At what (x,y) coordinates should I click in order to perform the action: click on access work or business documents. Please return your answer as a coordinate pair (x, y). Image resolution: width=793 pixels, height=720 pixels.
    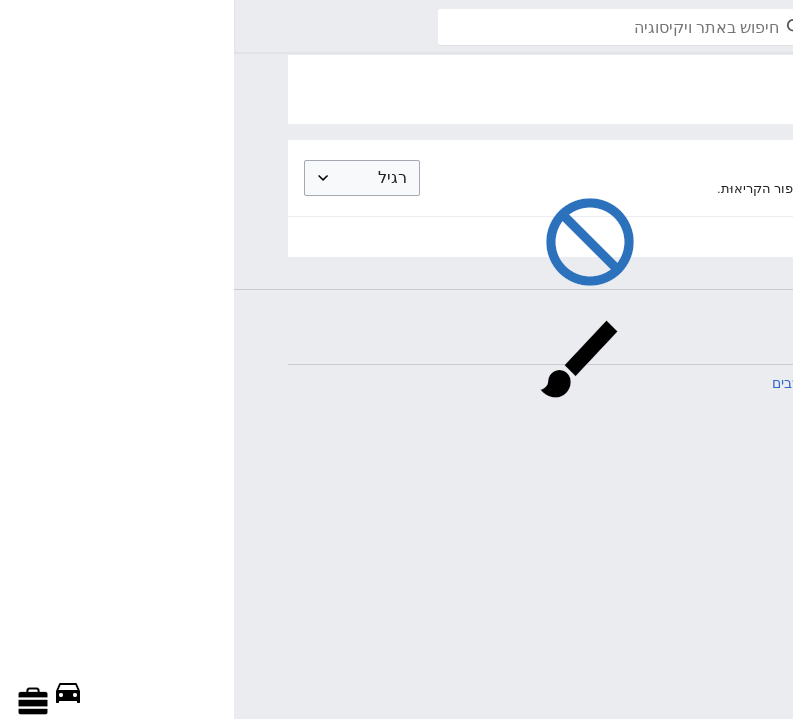
    Looking at the image, I should click on (33, 702).